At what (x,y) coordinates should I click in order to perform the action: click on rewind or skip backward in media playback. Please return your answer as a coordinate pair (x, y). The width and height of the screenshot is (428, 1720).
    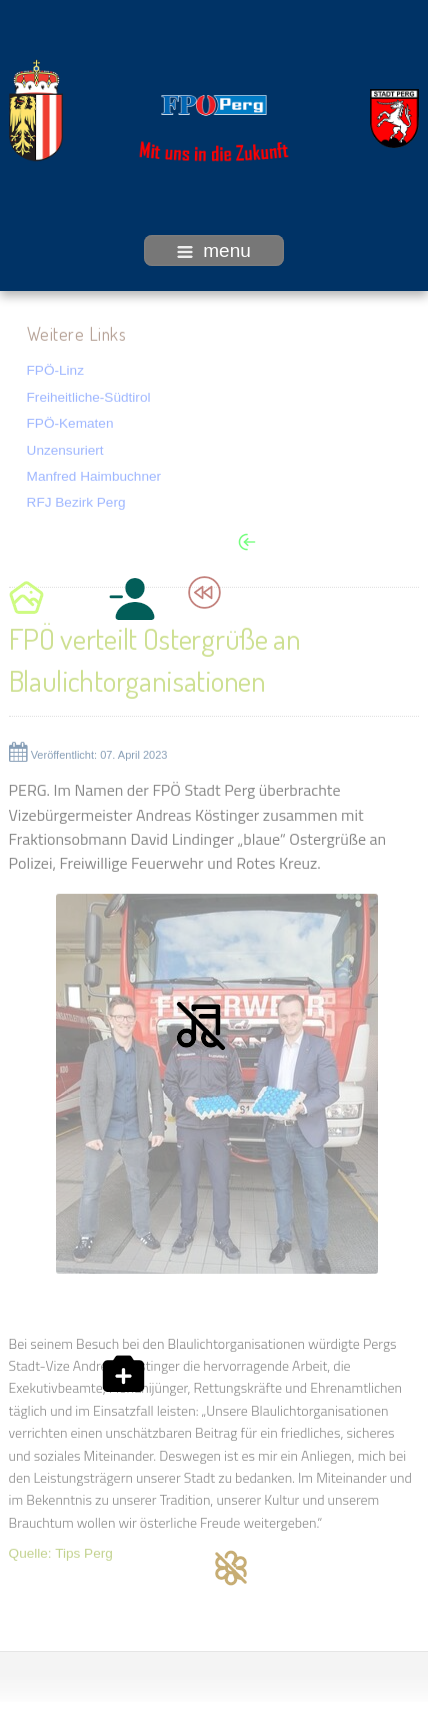
    Looking at the image, I should click on (204, 592).